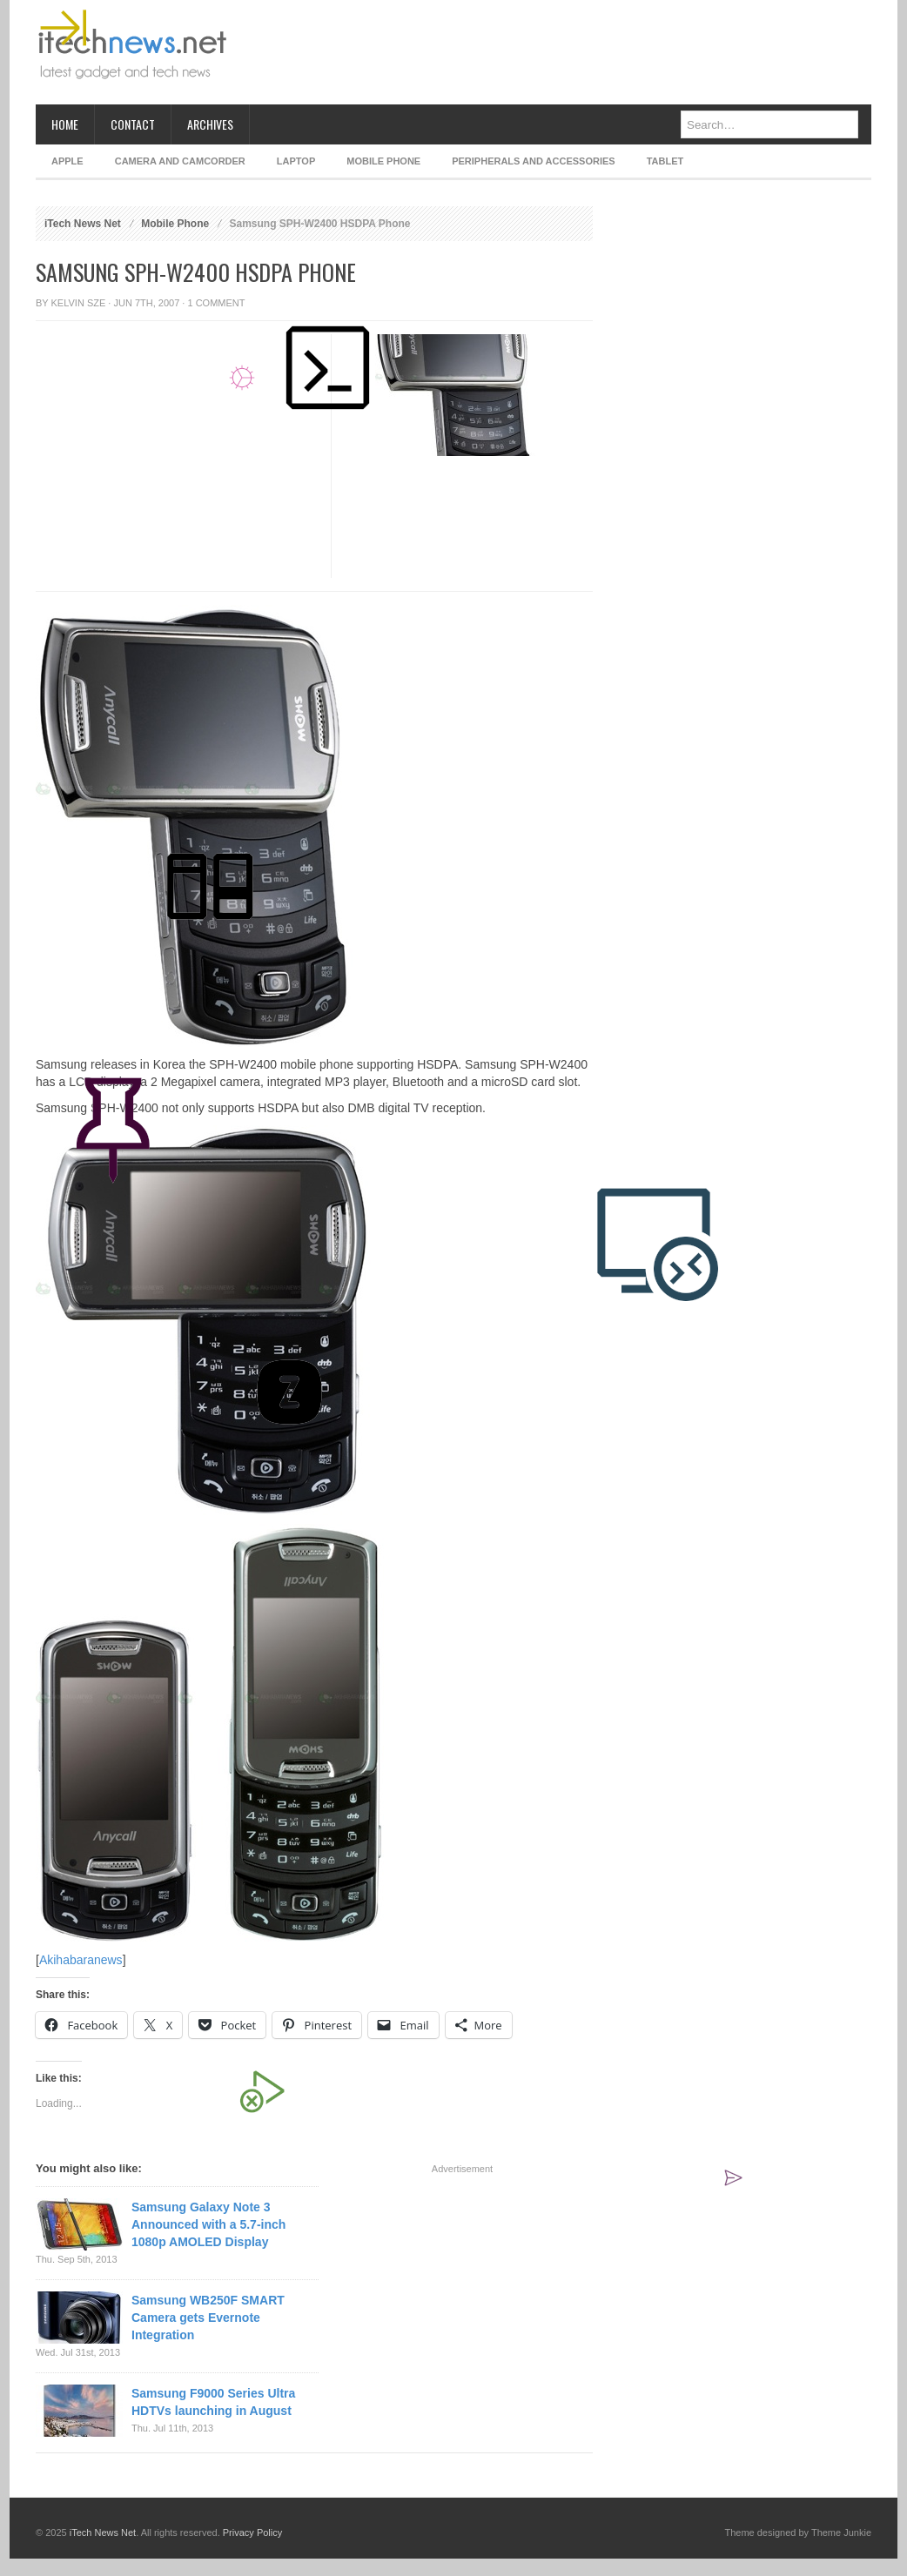 The width and height of the screenshot is (907, 2576). I want to click on compare file differences, so click(206, 886).